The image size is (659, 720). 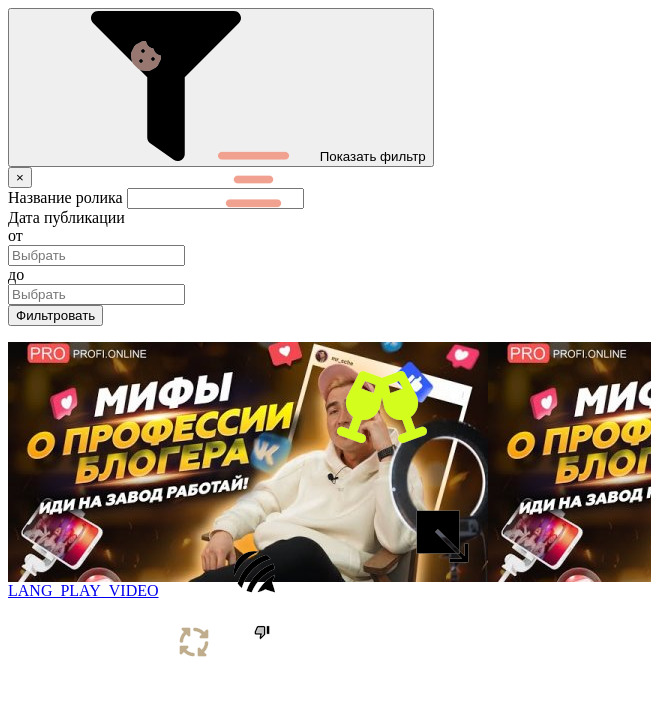 I want to click on manage cookie preferences and privacy settings, so click(x=146, y=56).